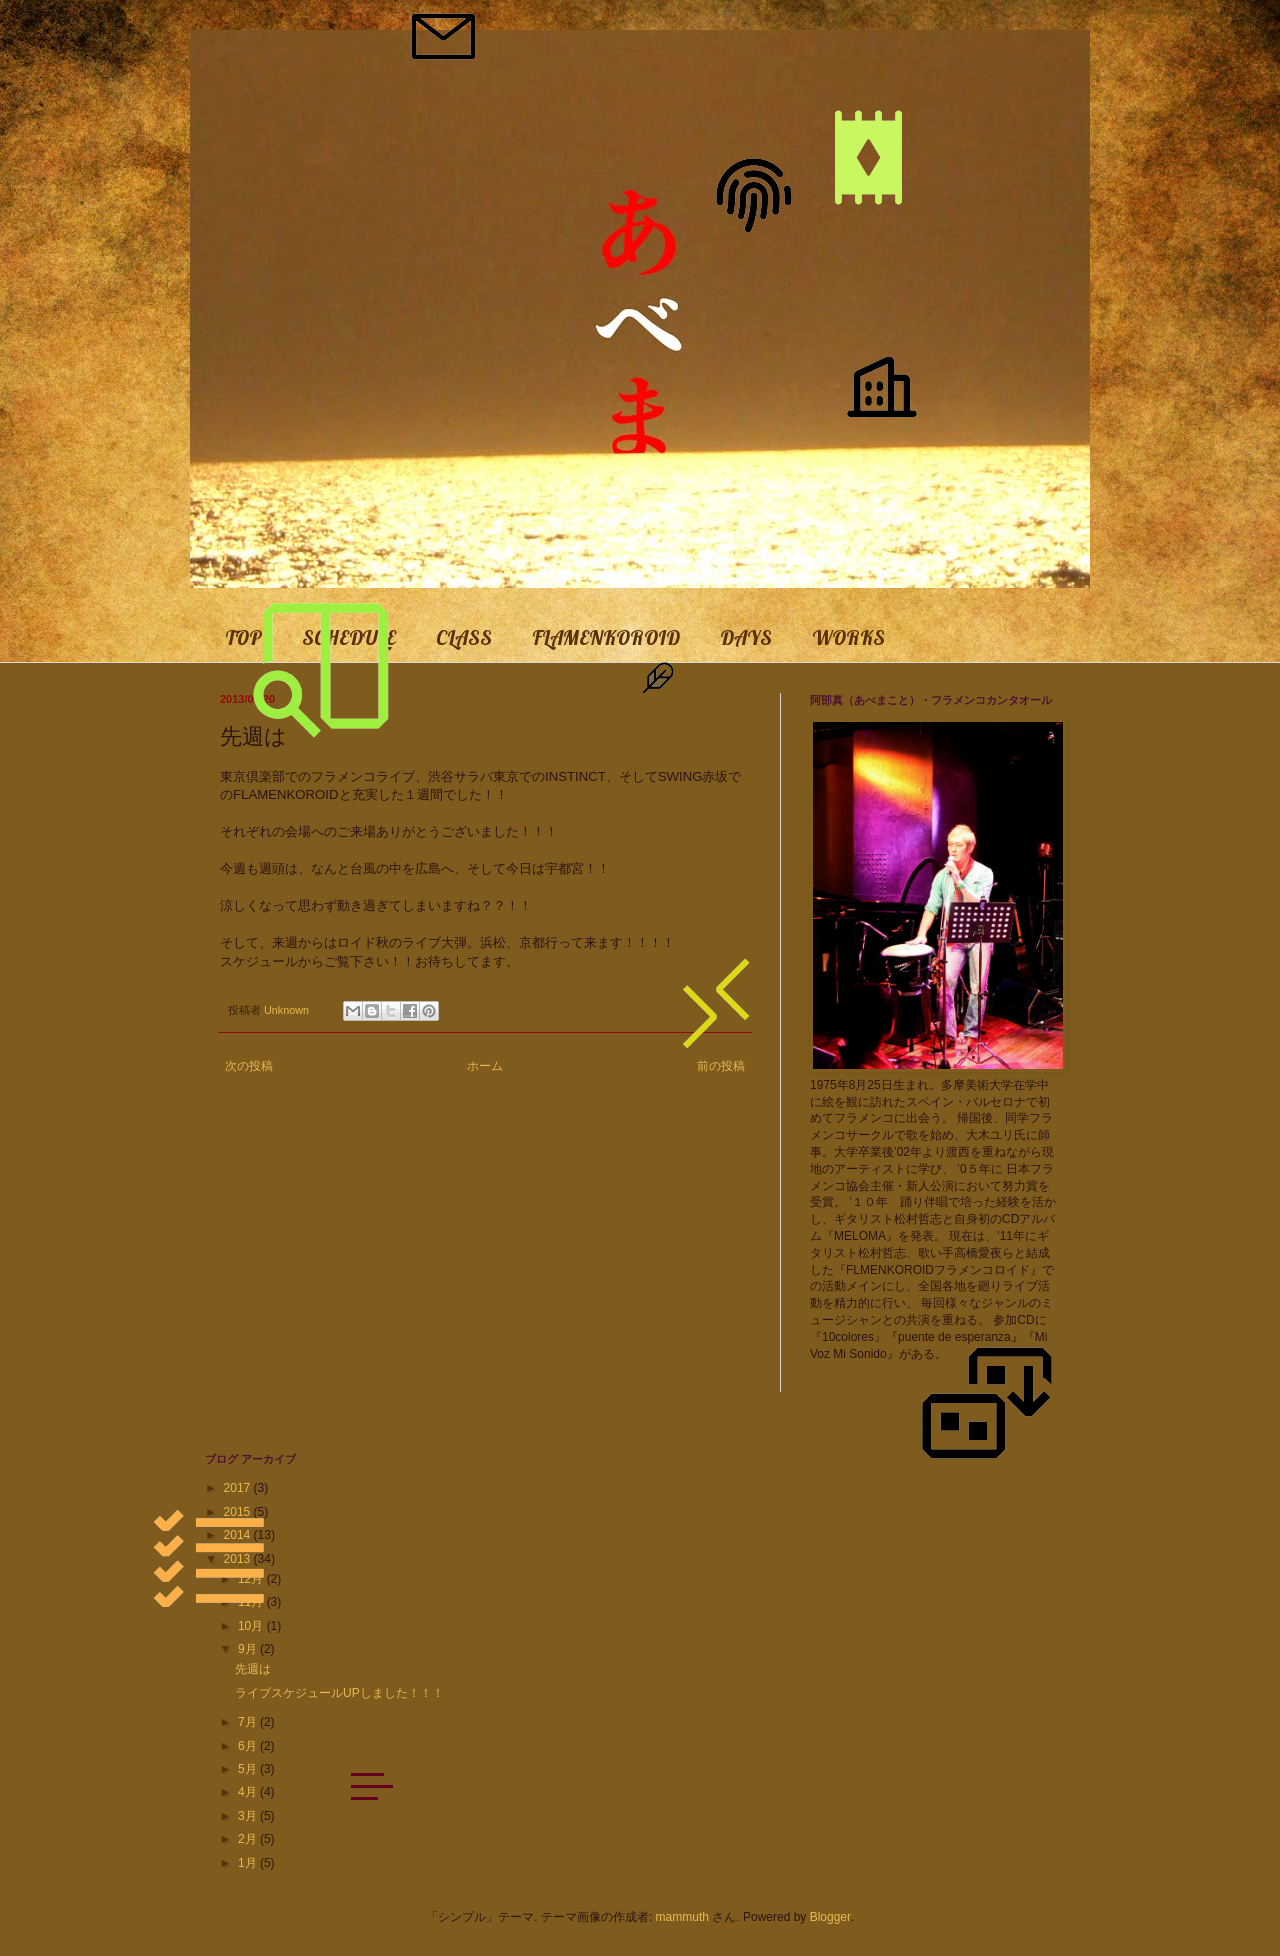 Image resolution: width=1280 pixels, height=1956 pixels. I want to click on compose a new message or note, so click(657, 678).